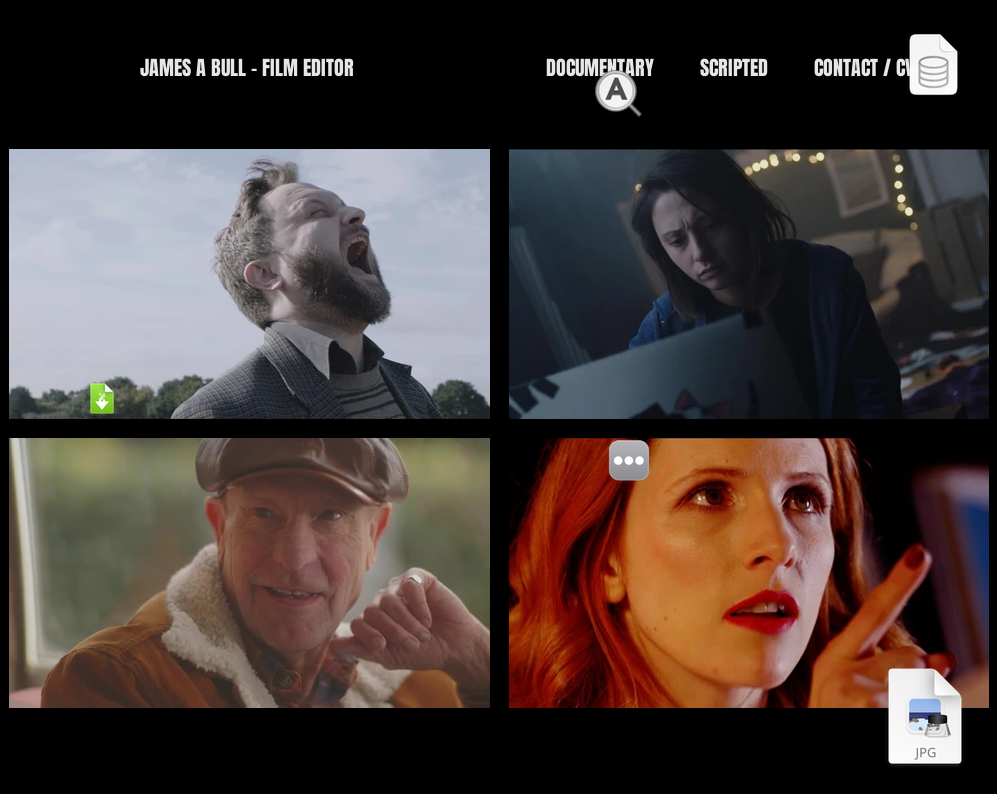  What do you see at coordinates (618, 93) in the screenshot?
I see `search within emails or messages` at bounding box center [618, 93].